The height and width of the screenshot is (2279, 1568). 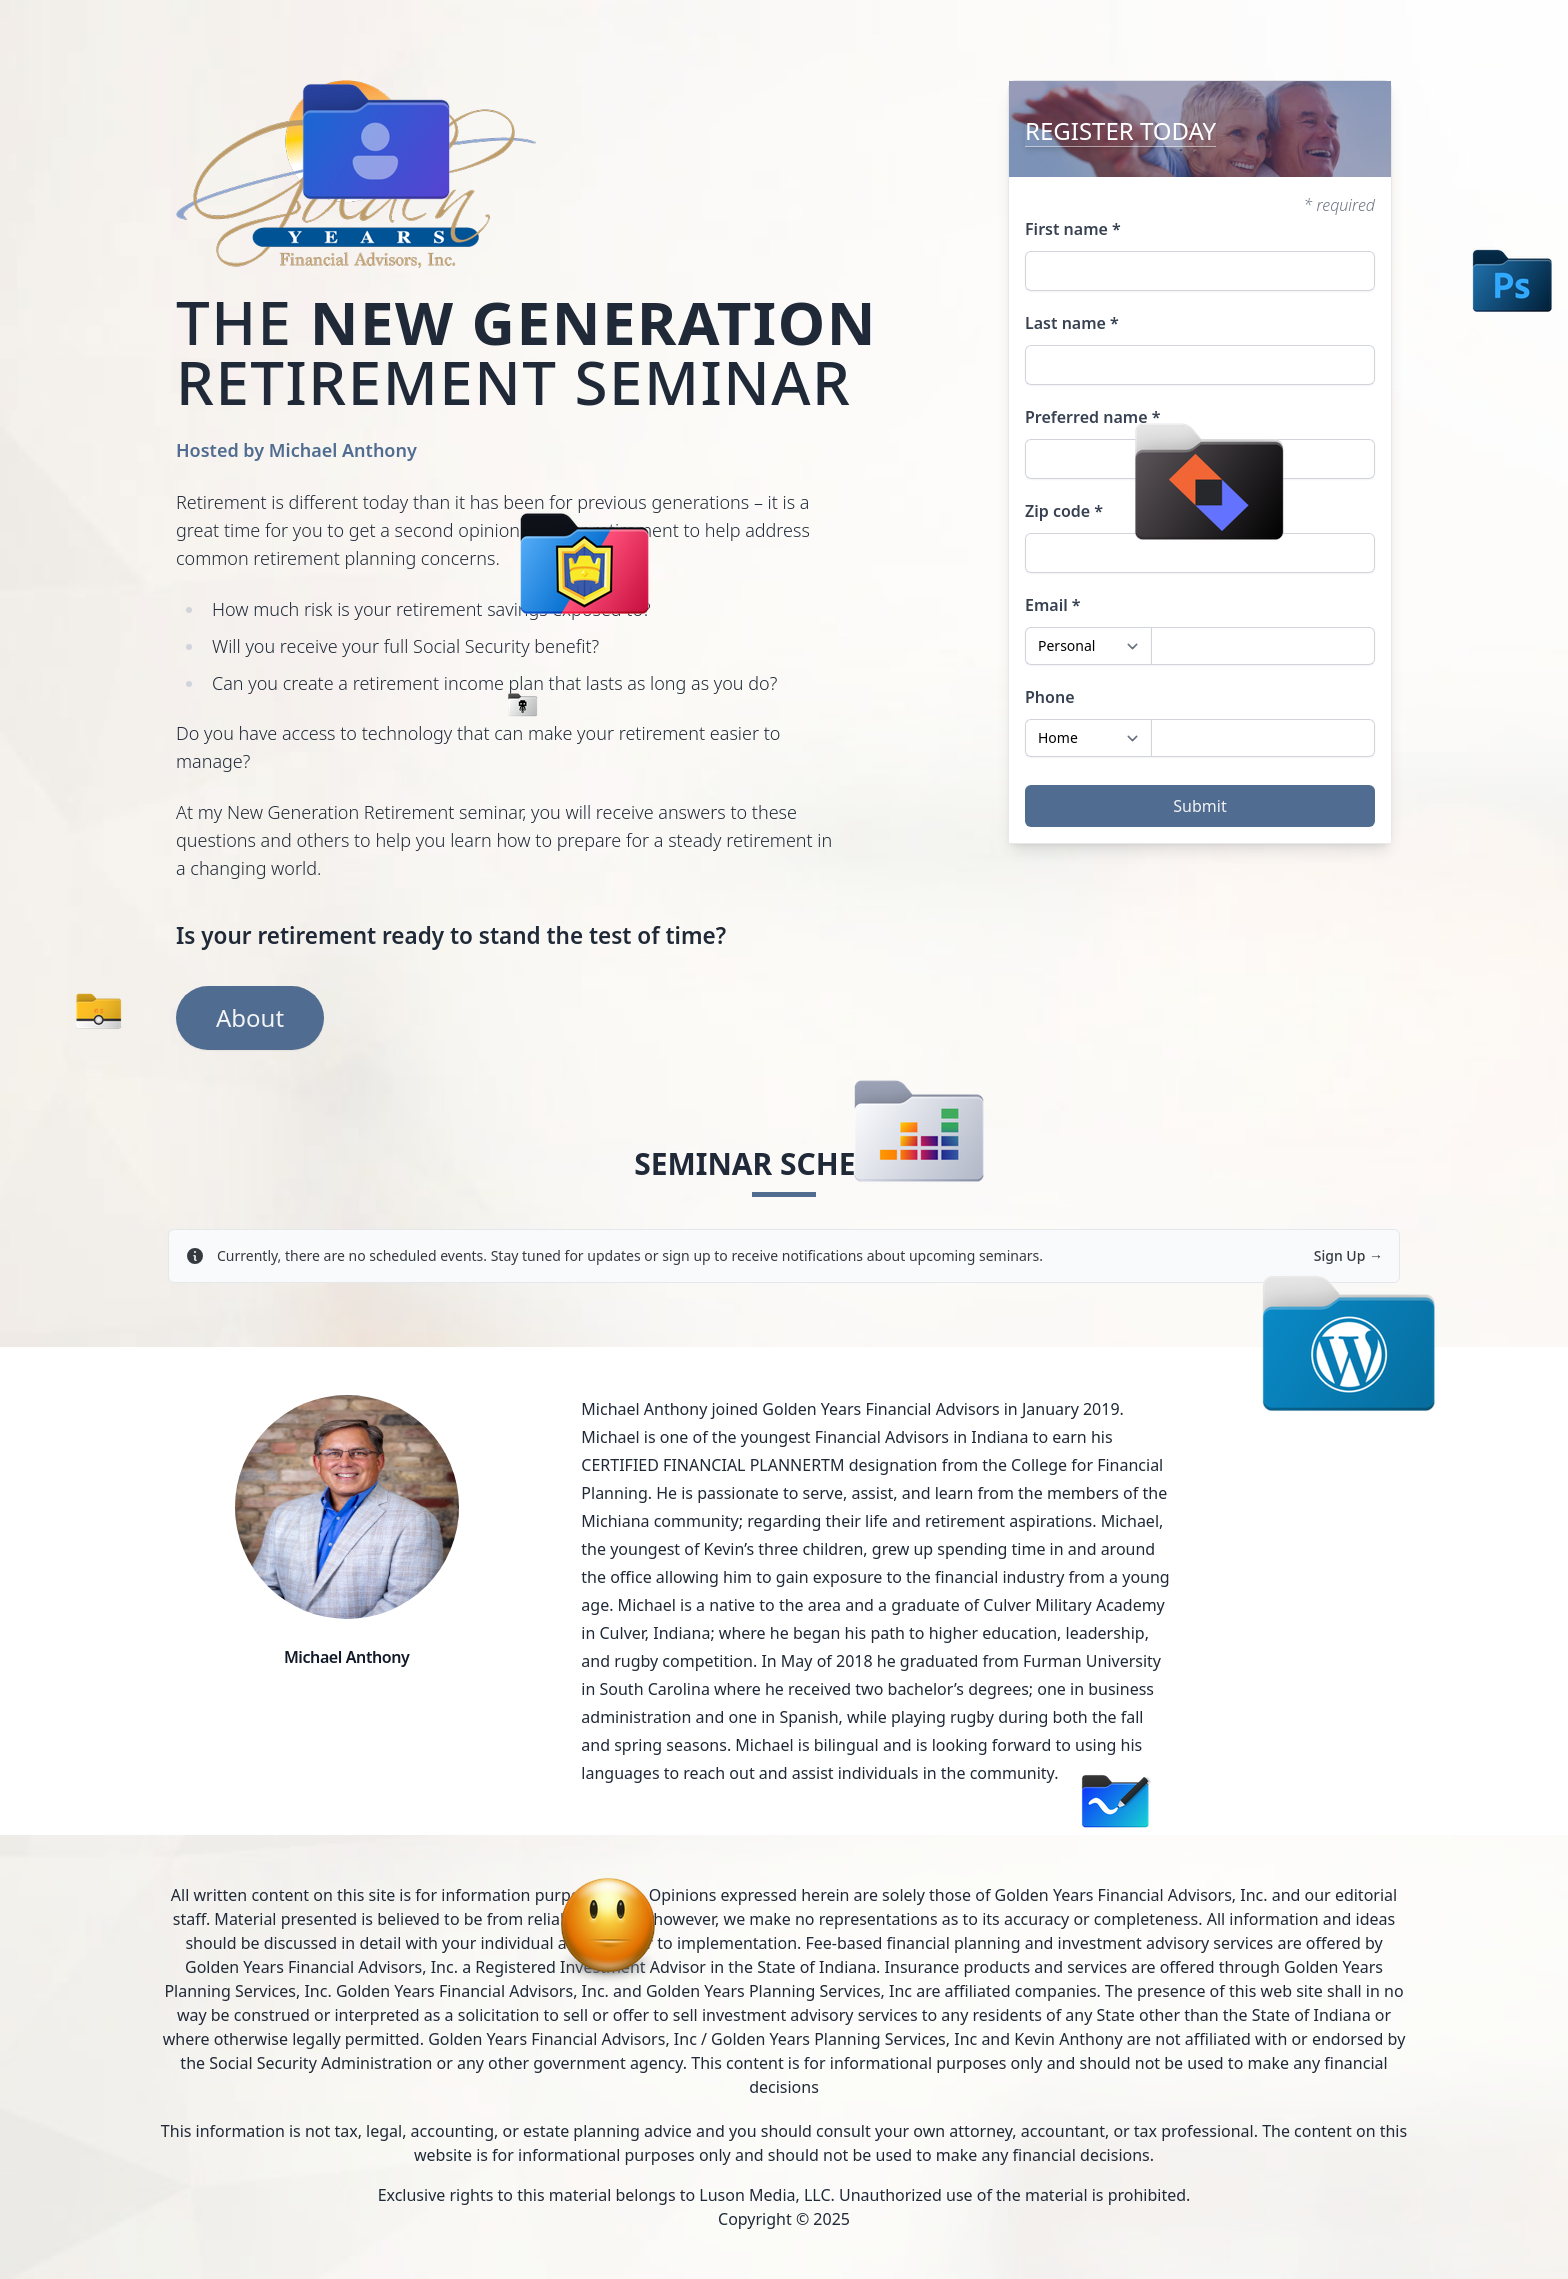 What do you see at coordinates (918, 1134) in the screenshot?
I see `open deezer music folder` at bounding box center [918, 1134].